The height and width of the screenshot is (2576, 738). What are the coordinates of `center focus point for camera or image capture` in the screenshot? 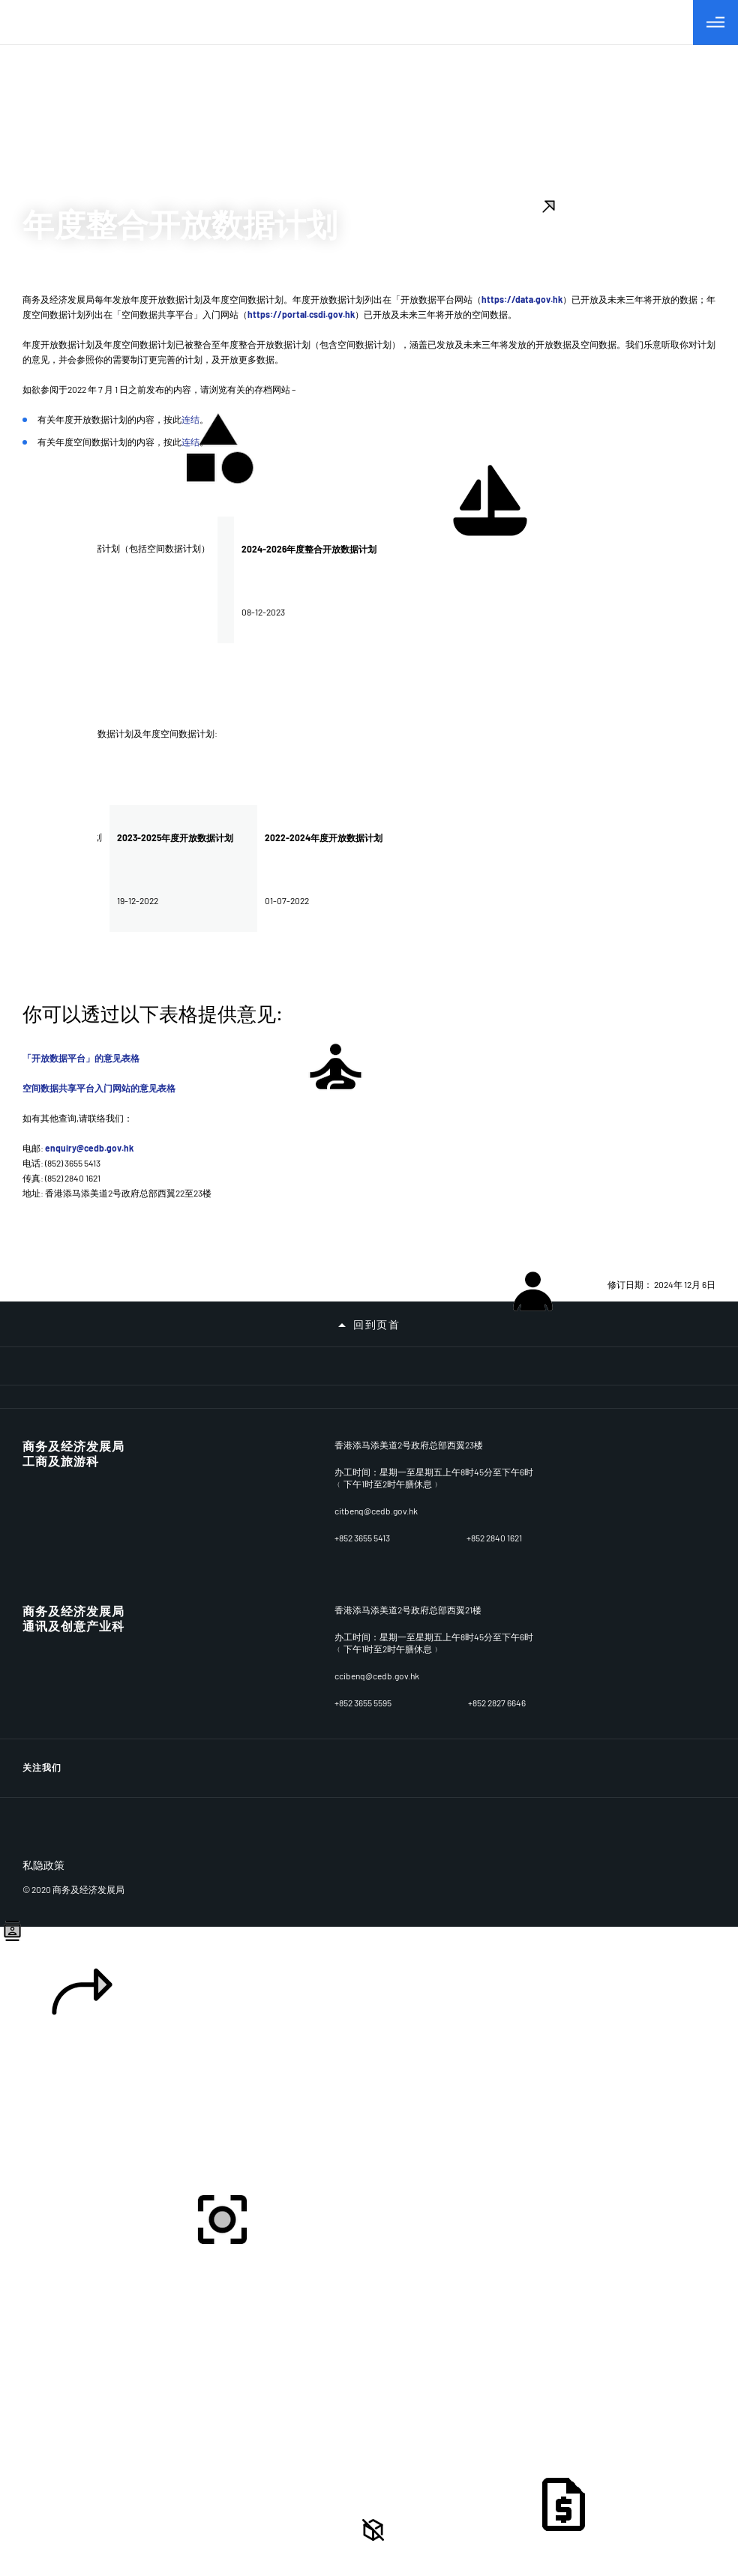 It's located at (222, 2219).